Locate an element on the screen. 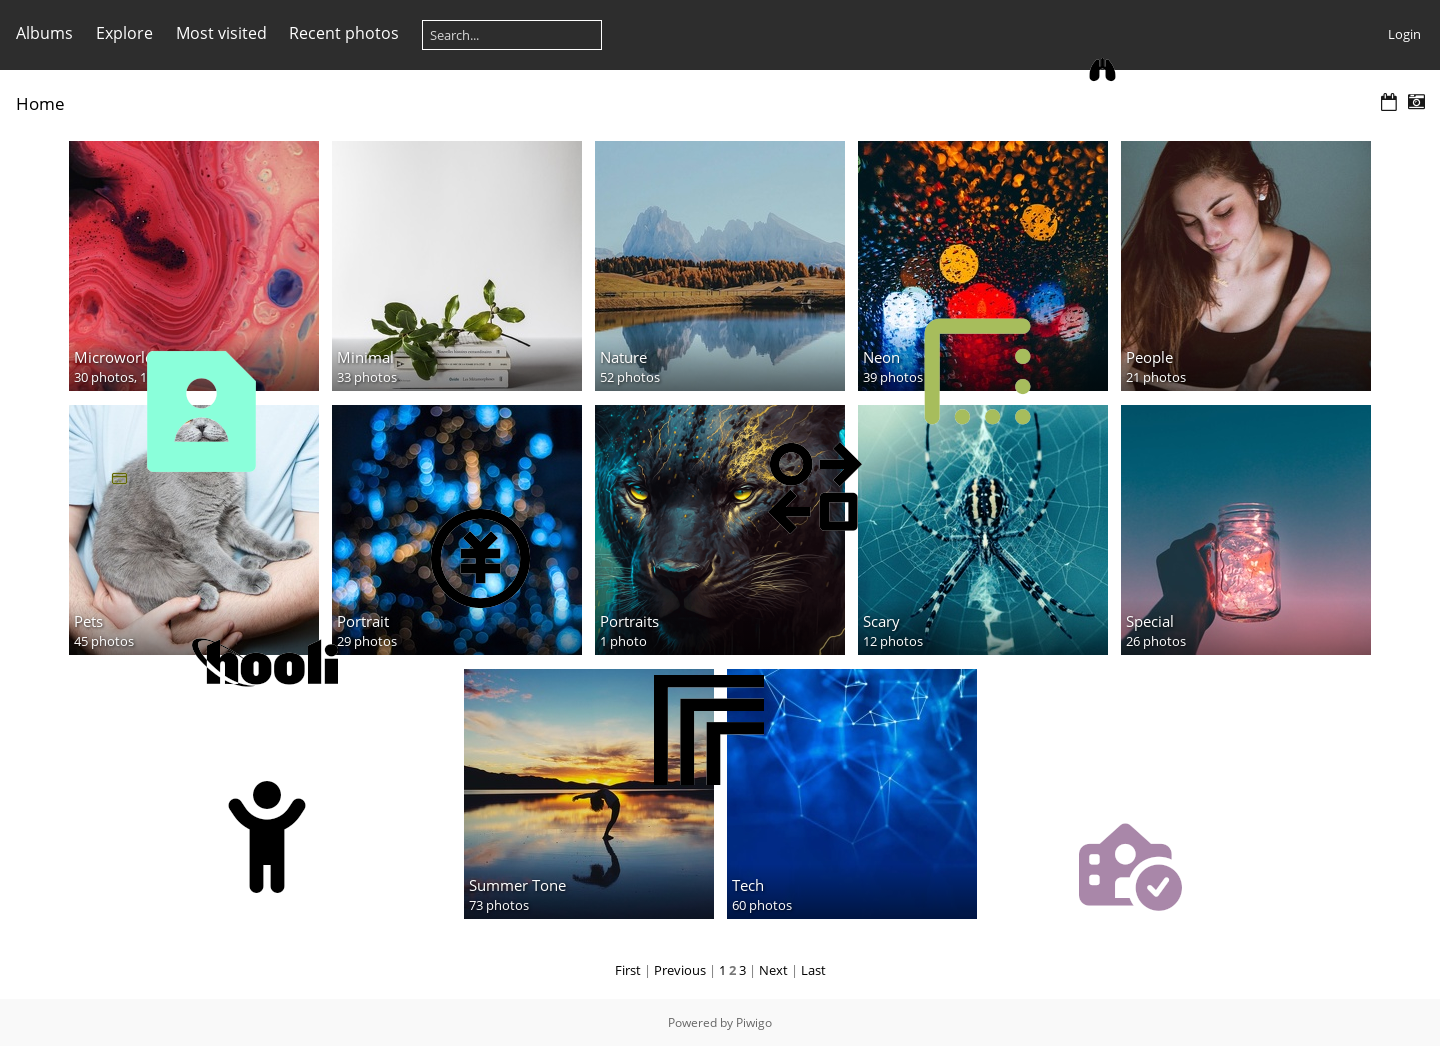 The image size is (1440, 1046). swap or exchange between two items is located at coordinates (815, 488).